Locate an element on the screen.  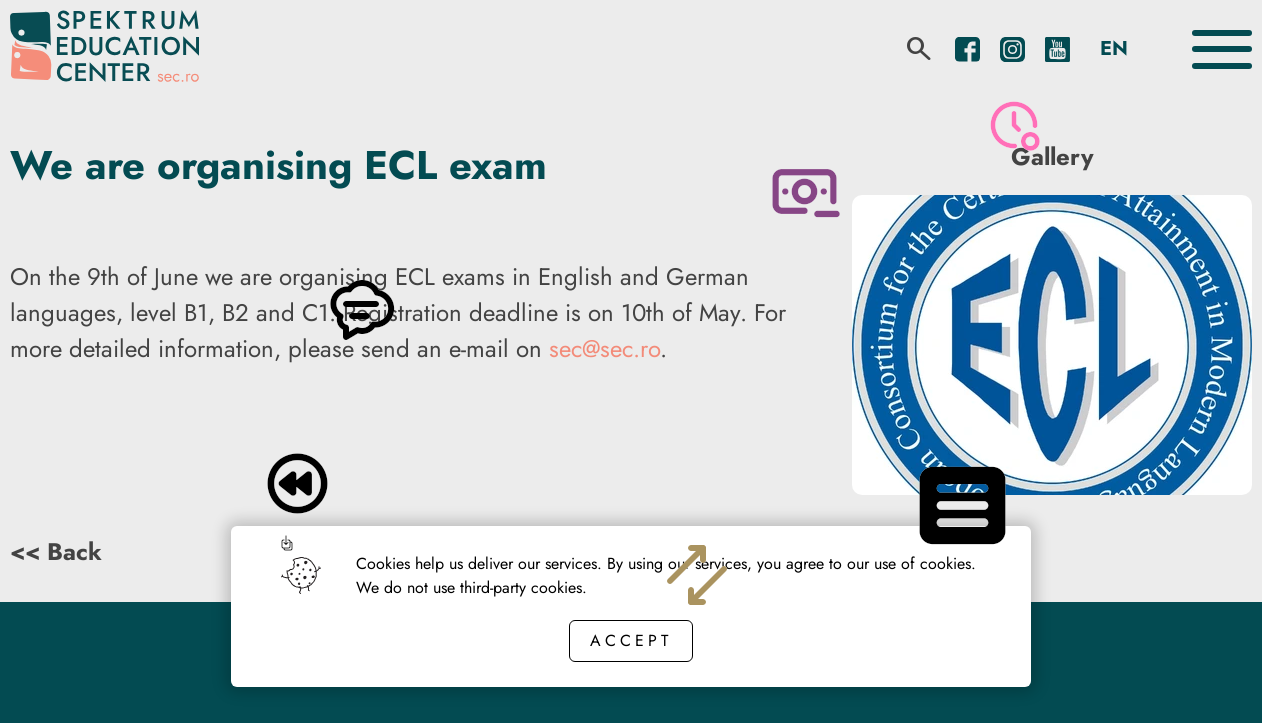
open chat or messaging is located at coordinates (361, 310).